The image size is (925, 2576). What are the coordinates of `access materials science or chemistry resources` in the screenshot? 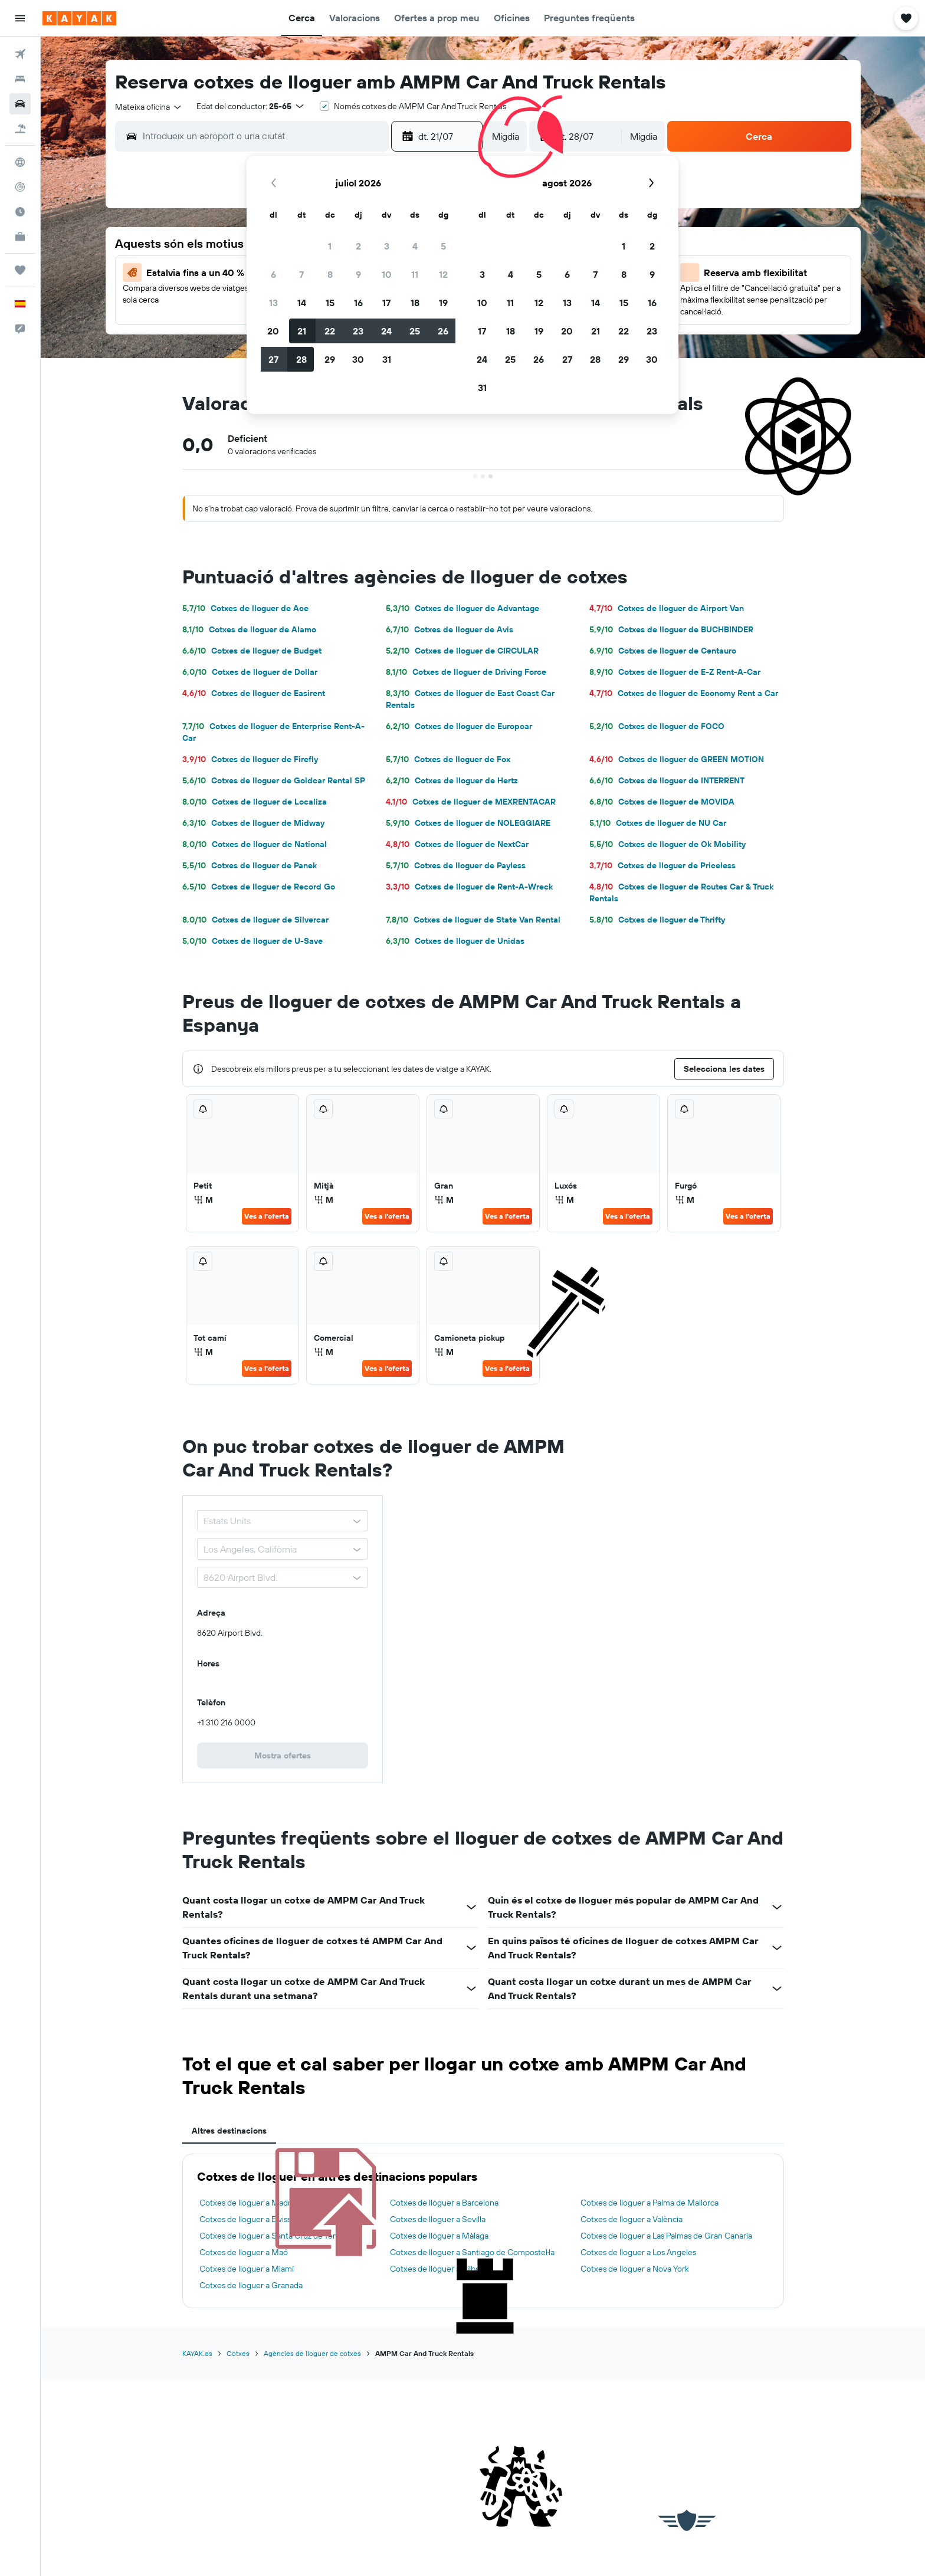 It's located at (798, 436).